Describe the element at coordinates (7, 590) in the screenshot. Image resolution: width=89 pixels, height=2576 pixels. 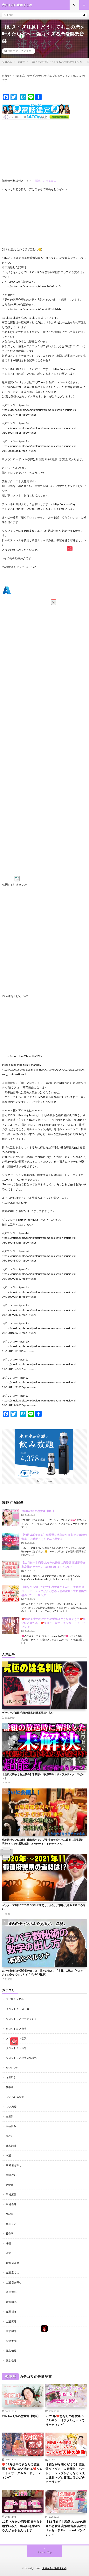
I see `open Microsoft Azure portal` at that location.